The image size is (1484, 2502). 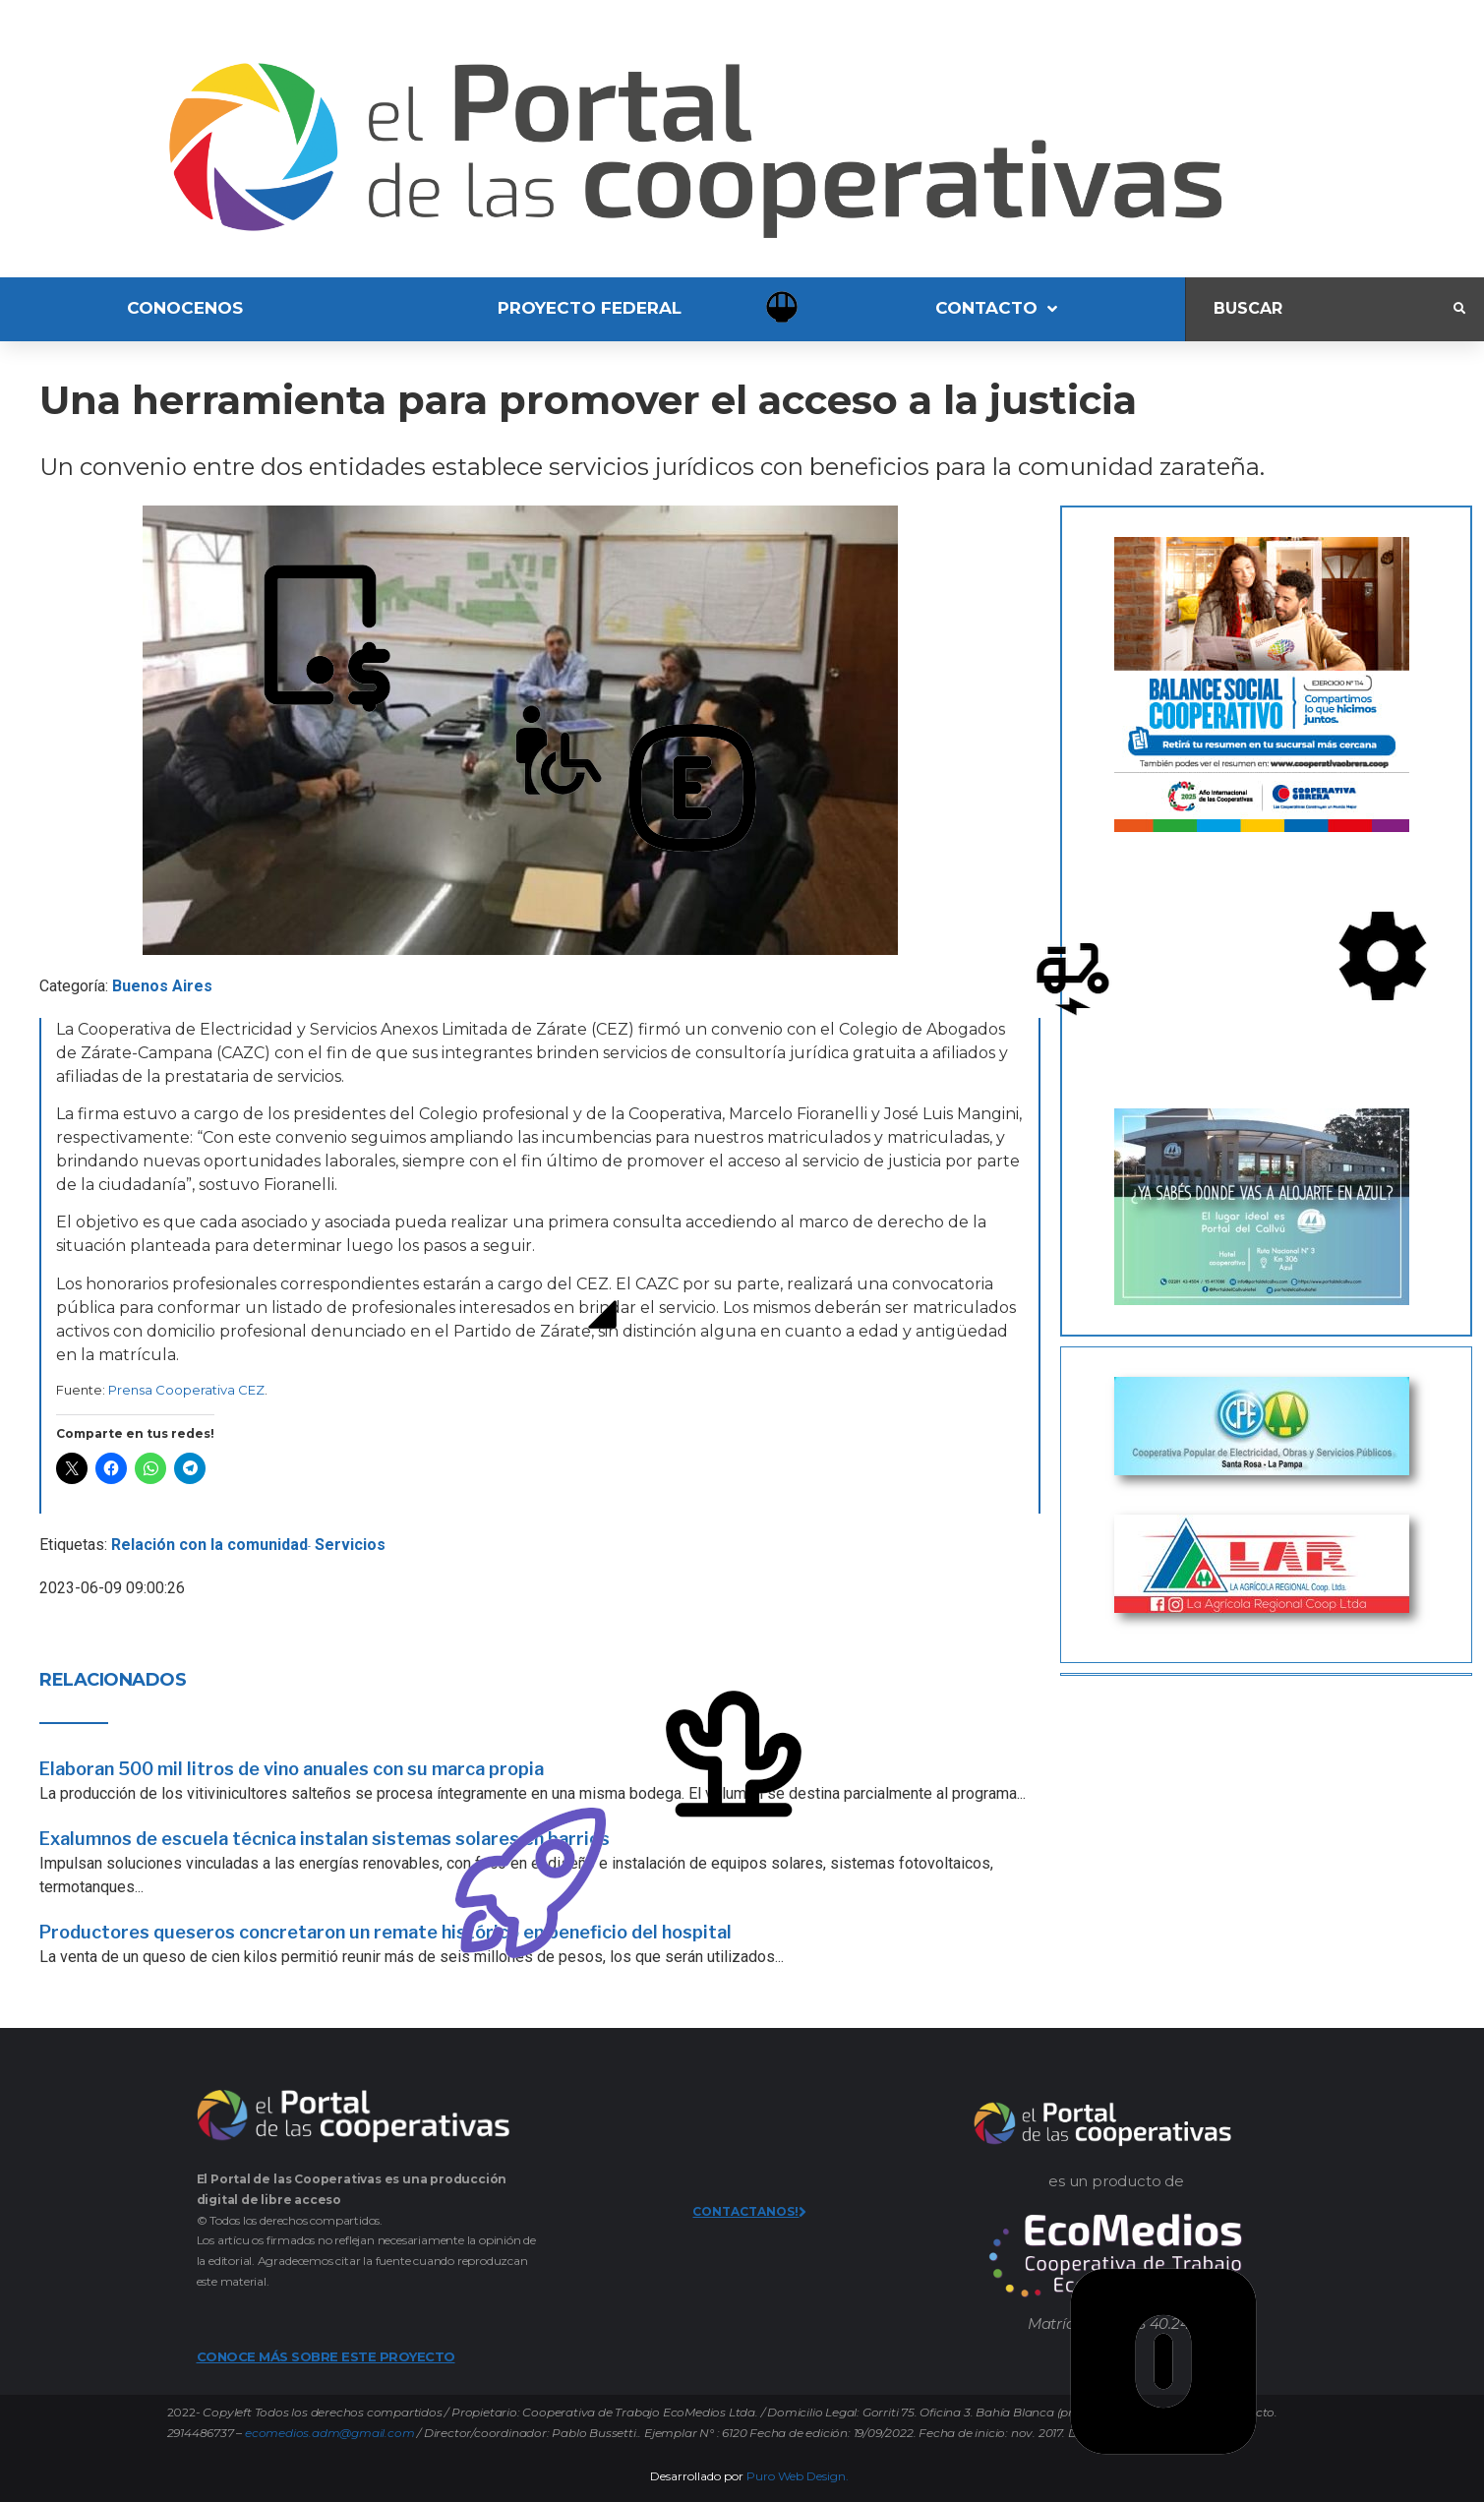 What do you see at coordinates (1073, 976) in the screenshot?
I see `select electric moped as transportation mode` at bounding box center [1073, 976].